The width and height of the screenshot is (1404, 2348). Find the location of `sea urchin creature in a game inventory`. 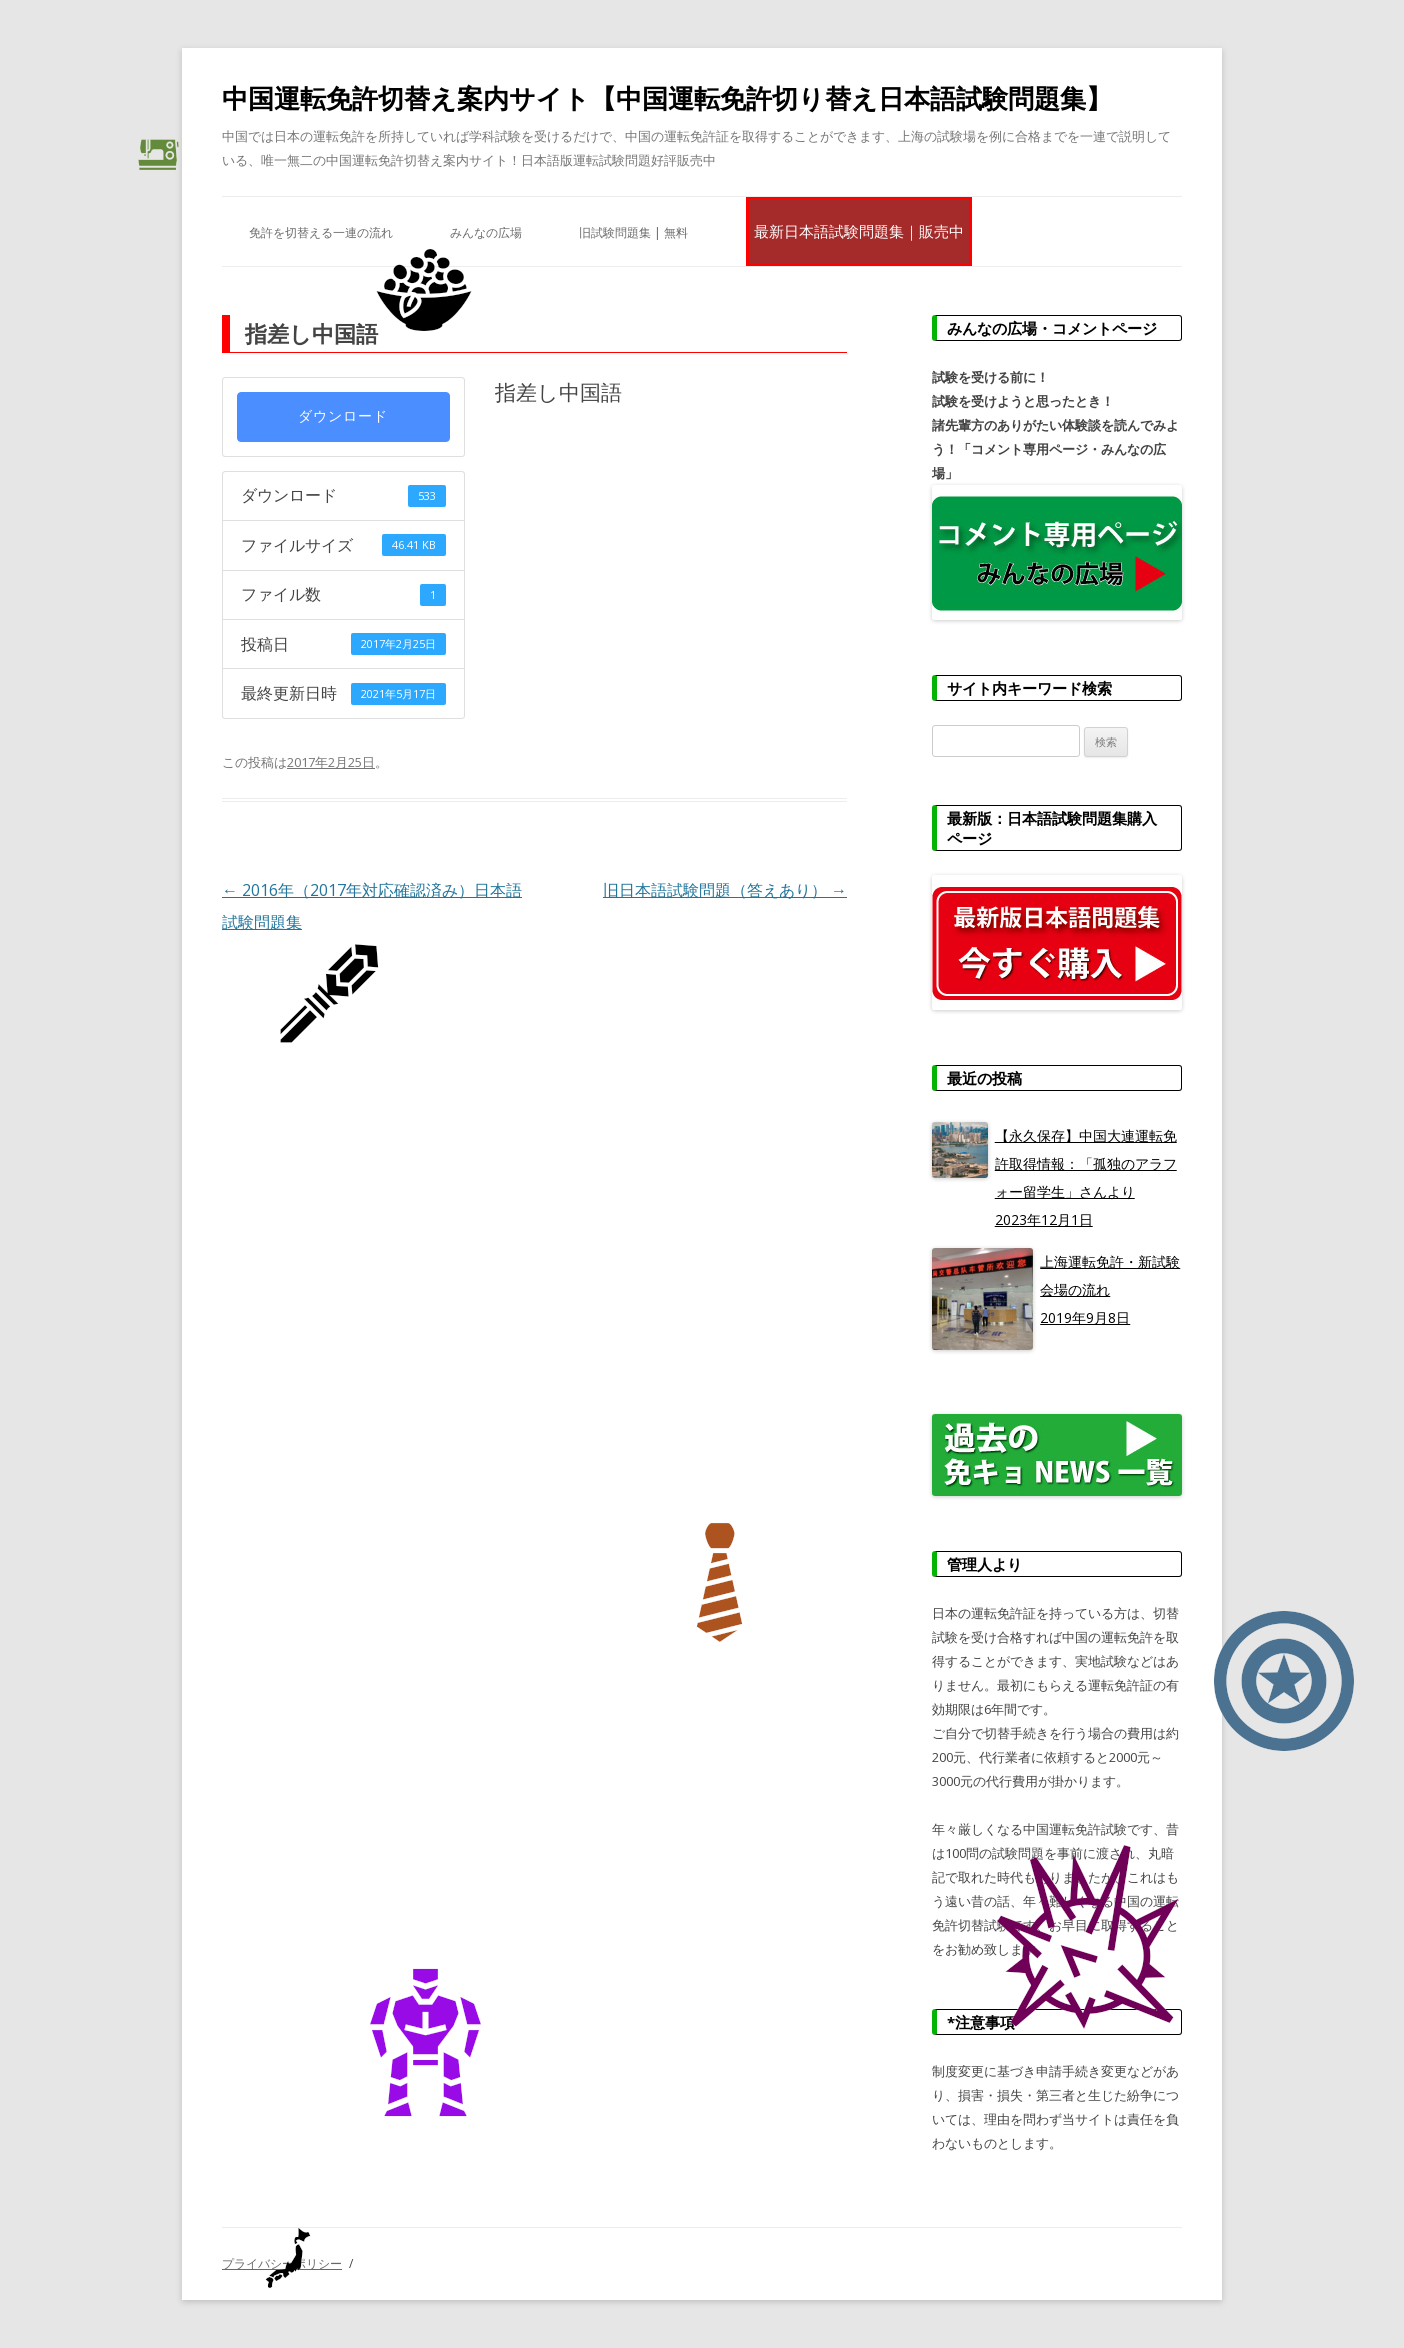

sea urchin creature in a game inventory is located at coordinates (1088, 1937).